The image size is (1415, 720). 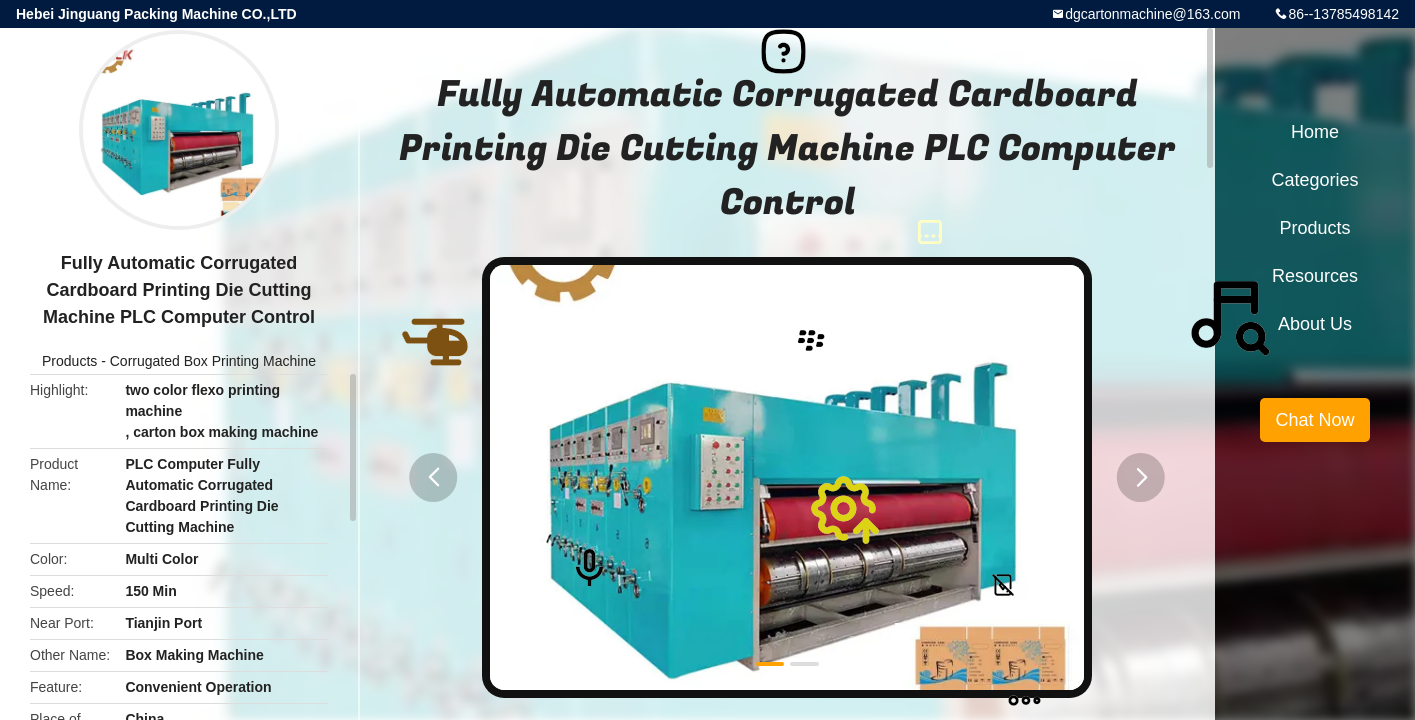 What do you see at coordinates (783, 51) in the screenshot?
I see `access help or support resources` at bounding box center [783, 51].